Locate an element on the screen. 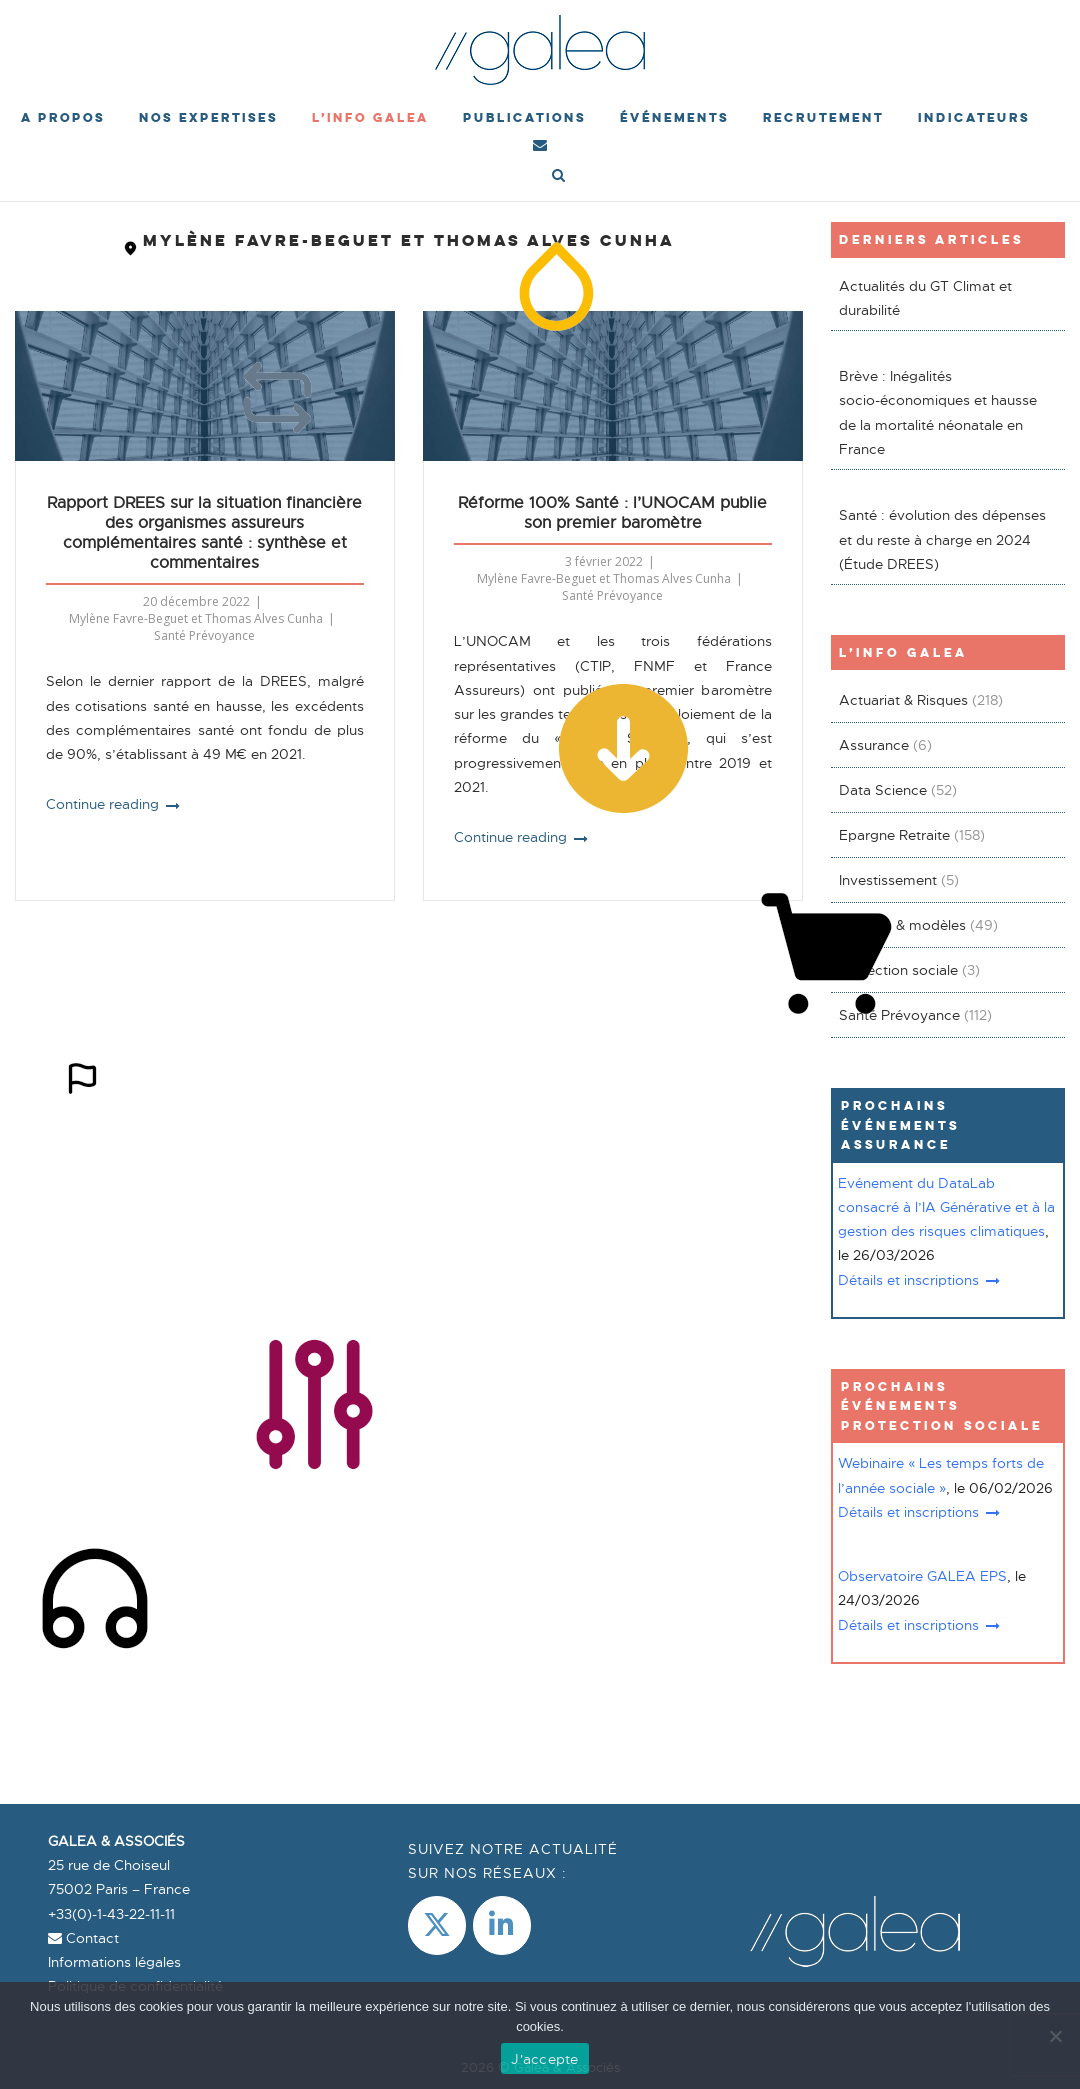 This screenshot has height=2089, width=1080. download a file or content is located at coordinates (623, 748).